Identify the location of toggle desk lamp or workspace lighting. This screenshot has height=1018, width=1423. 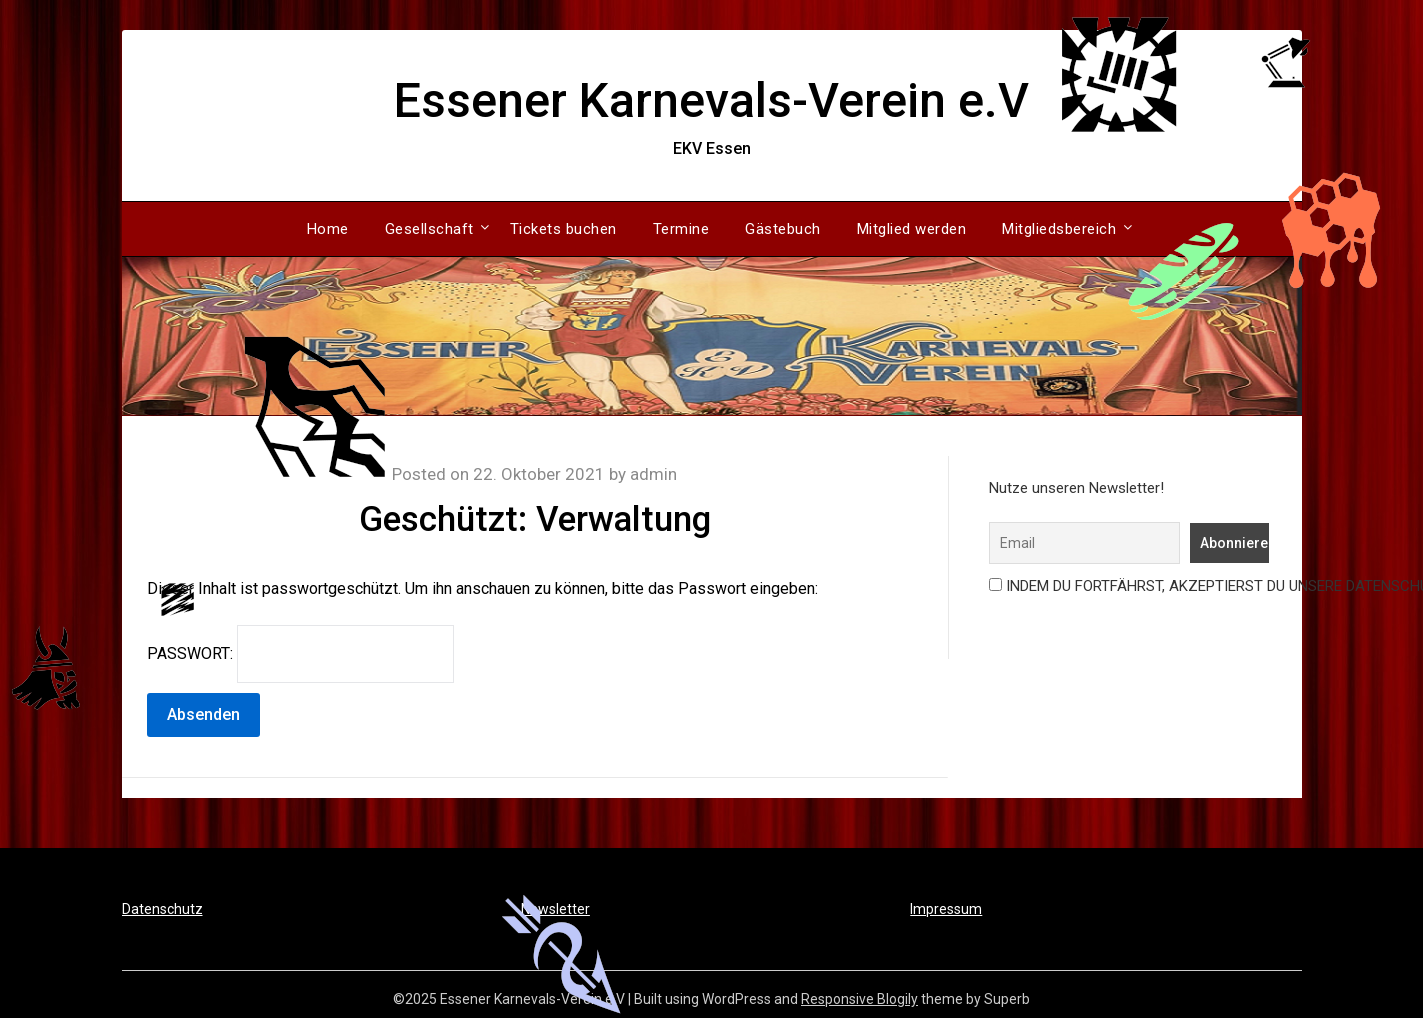
(1286, 62).